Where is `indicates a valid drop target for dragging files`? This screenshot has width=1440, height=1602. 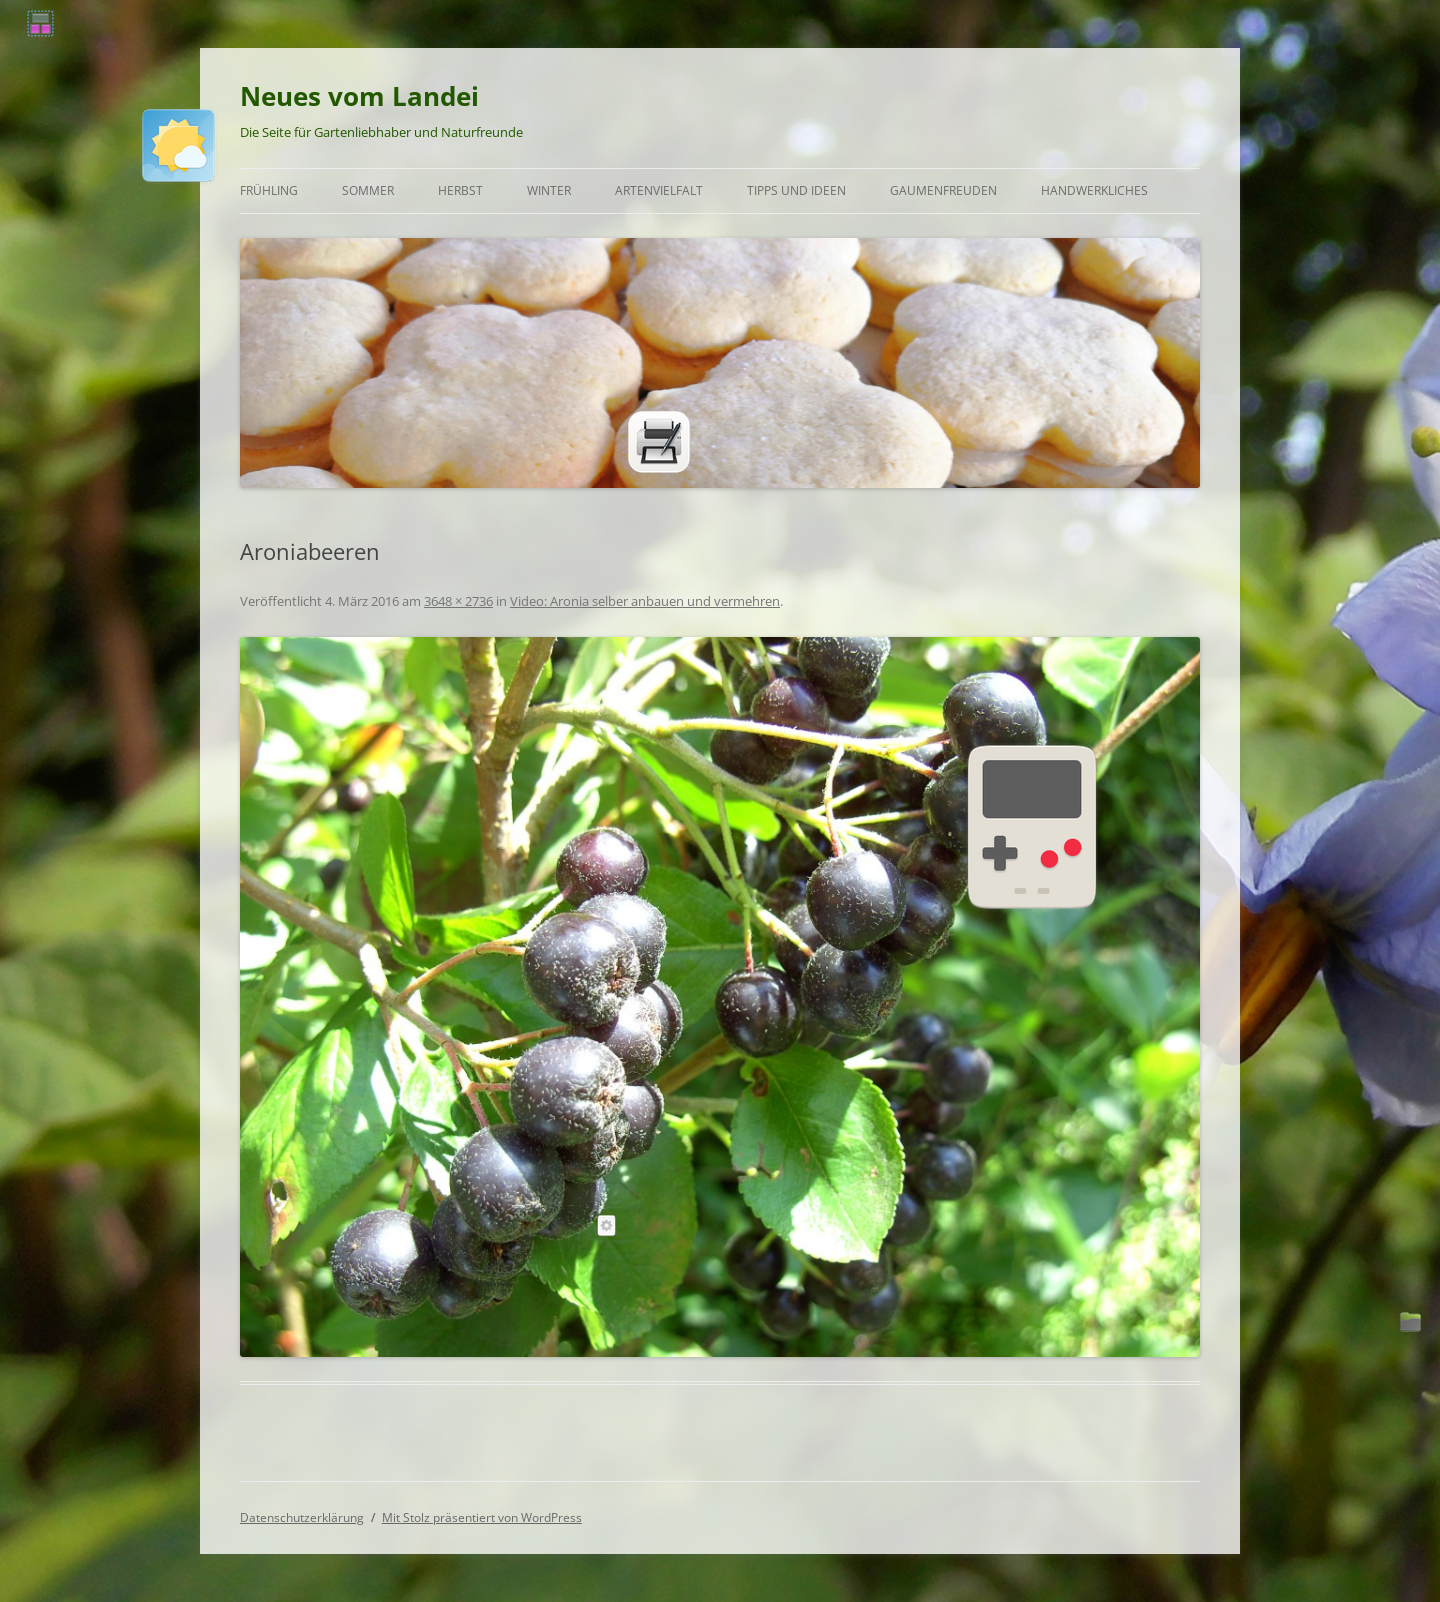 indicates a valid drop target for dragging files is located at coordinates (1410, 1321).